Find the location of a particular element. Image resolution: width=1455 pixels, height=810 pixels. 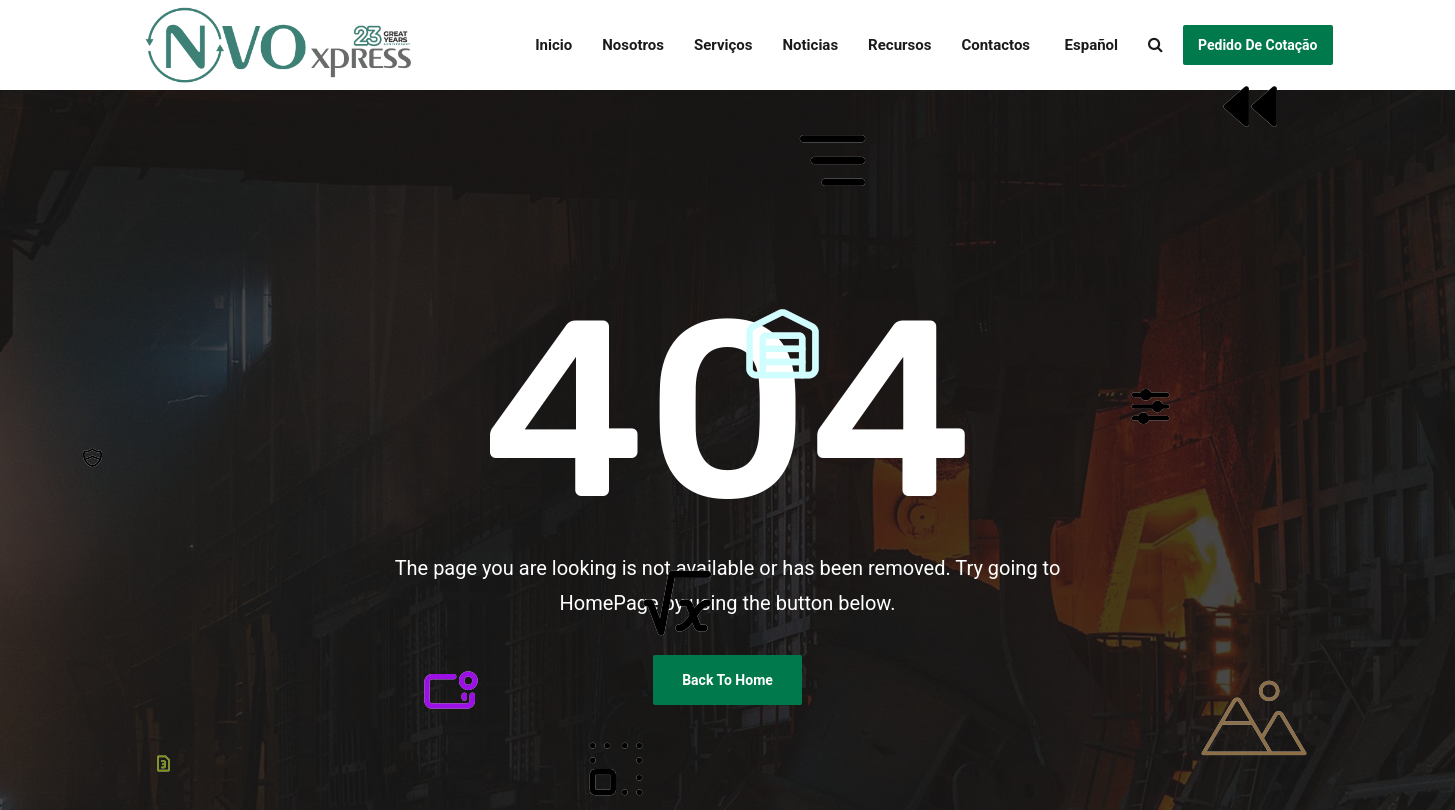

go to previous track is located at coordinates (1251, 106).